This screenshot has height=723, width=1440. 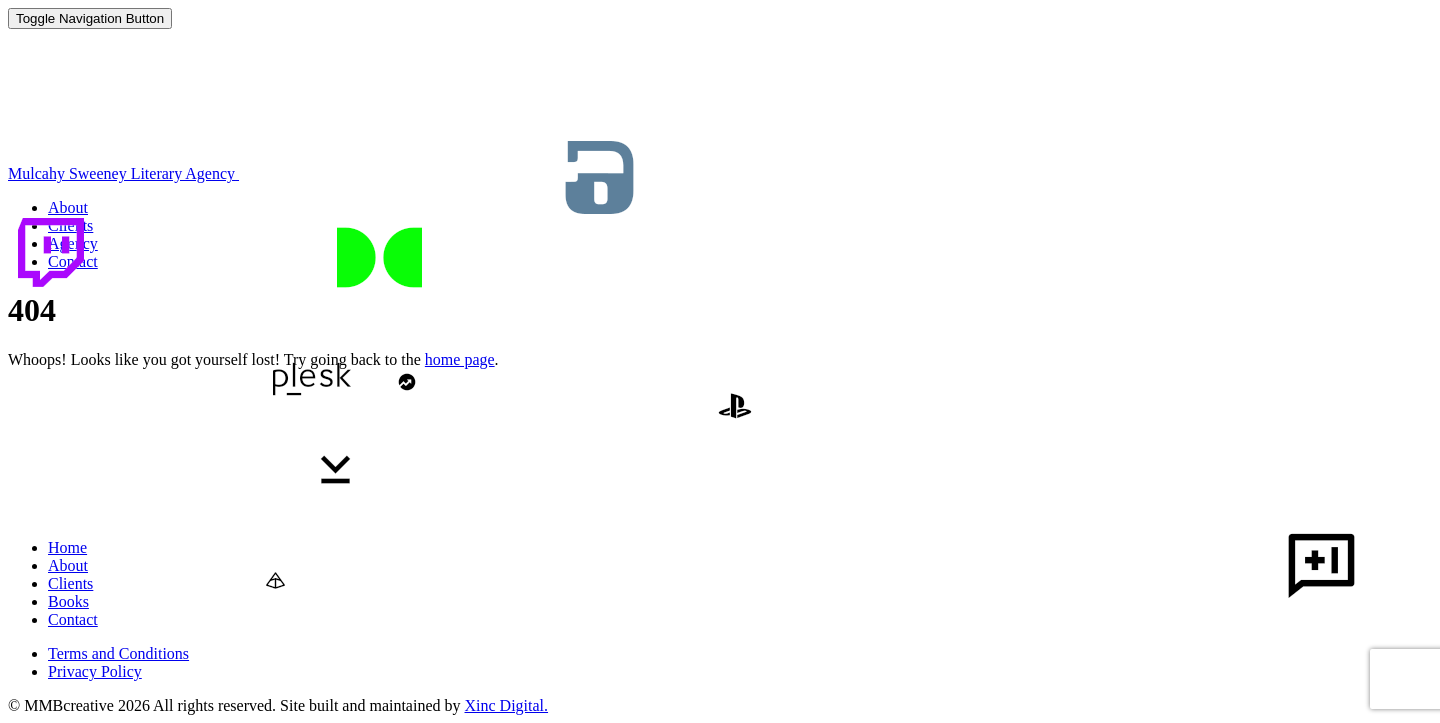 What do you see at coordinates (599, 177) in the screenshot?
I see `open MetaGer search engine` at bounding box center [599, 177].